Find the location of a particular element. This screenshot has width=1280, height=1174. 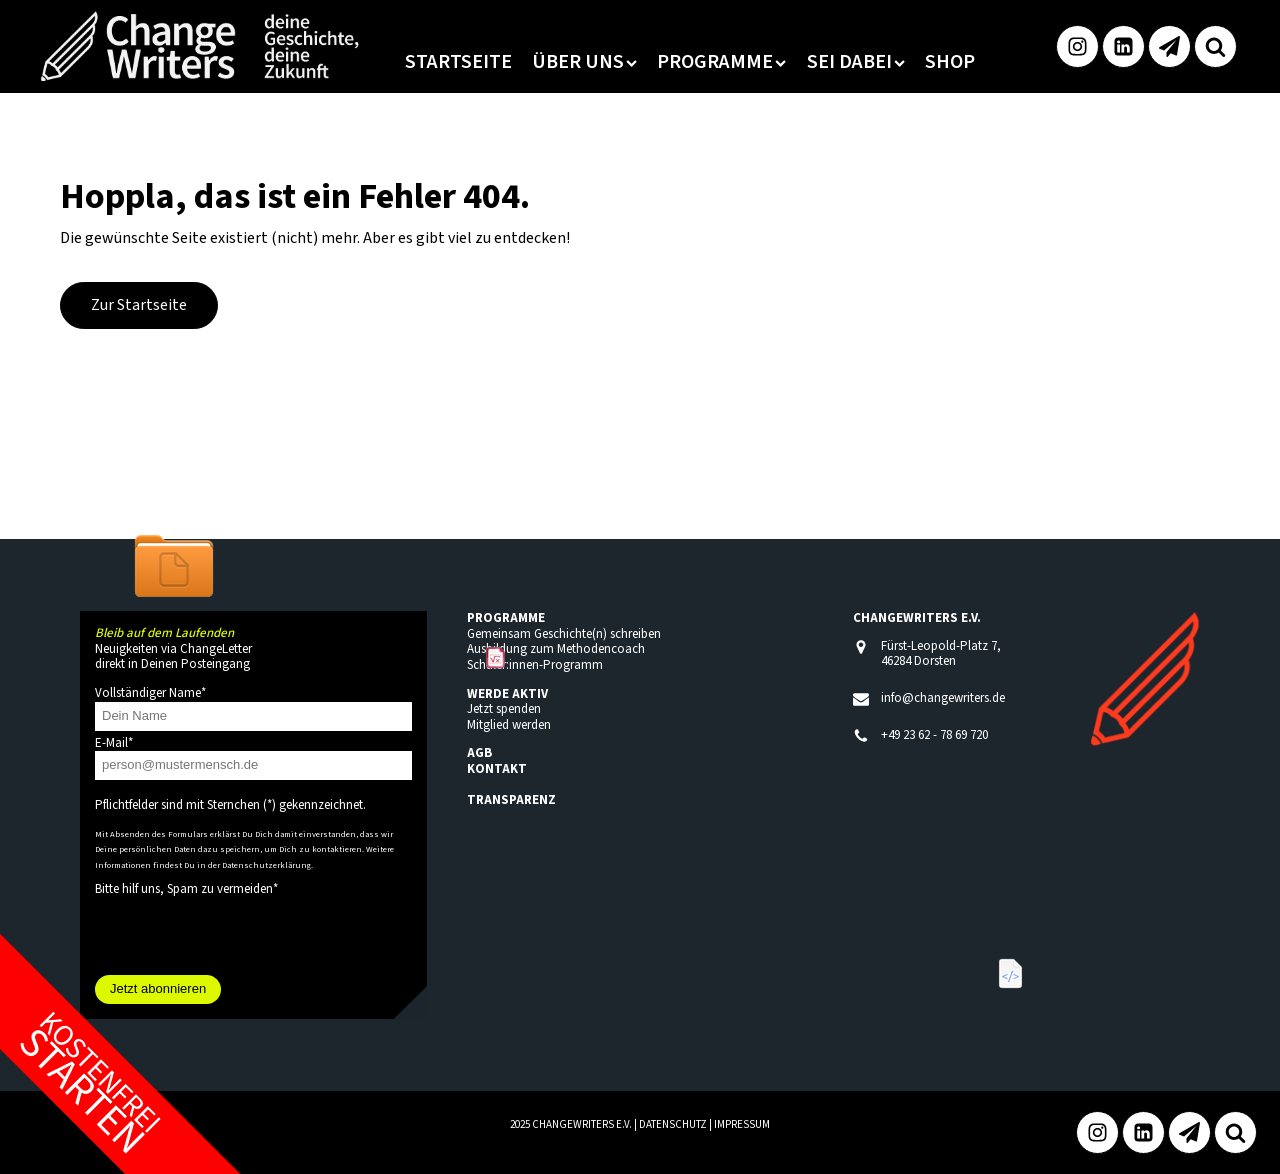

indicates an HTML or web page file is located at coordinates (1010, 973).